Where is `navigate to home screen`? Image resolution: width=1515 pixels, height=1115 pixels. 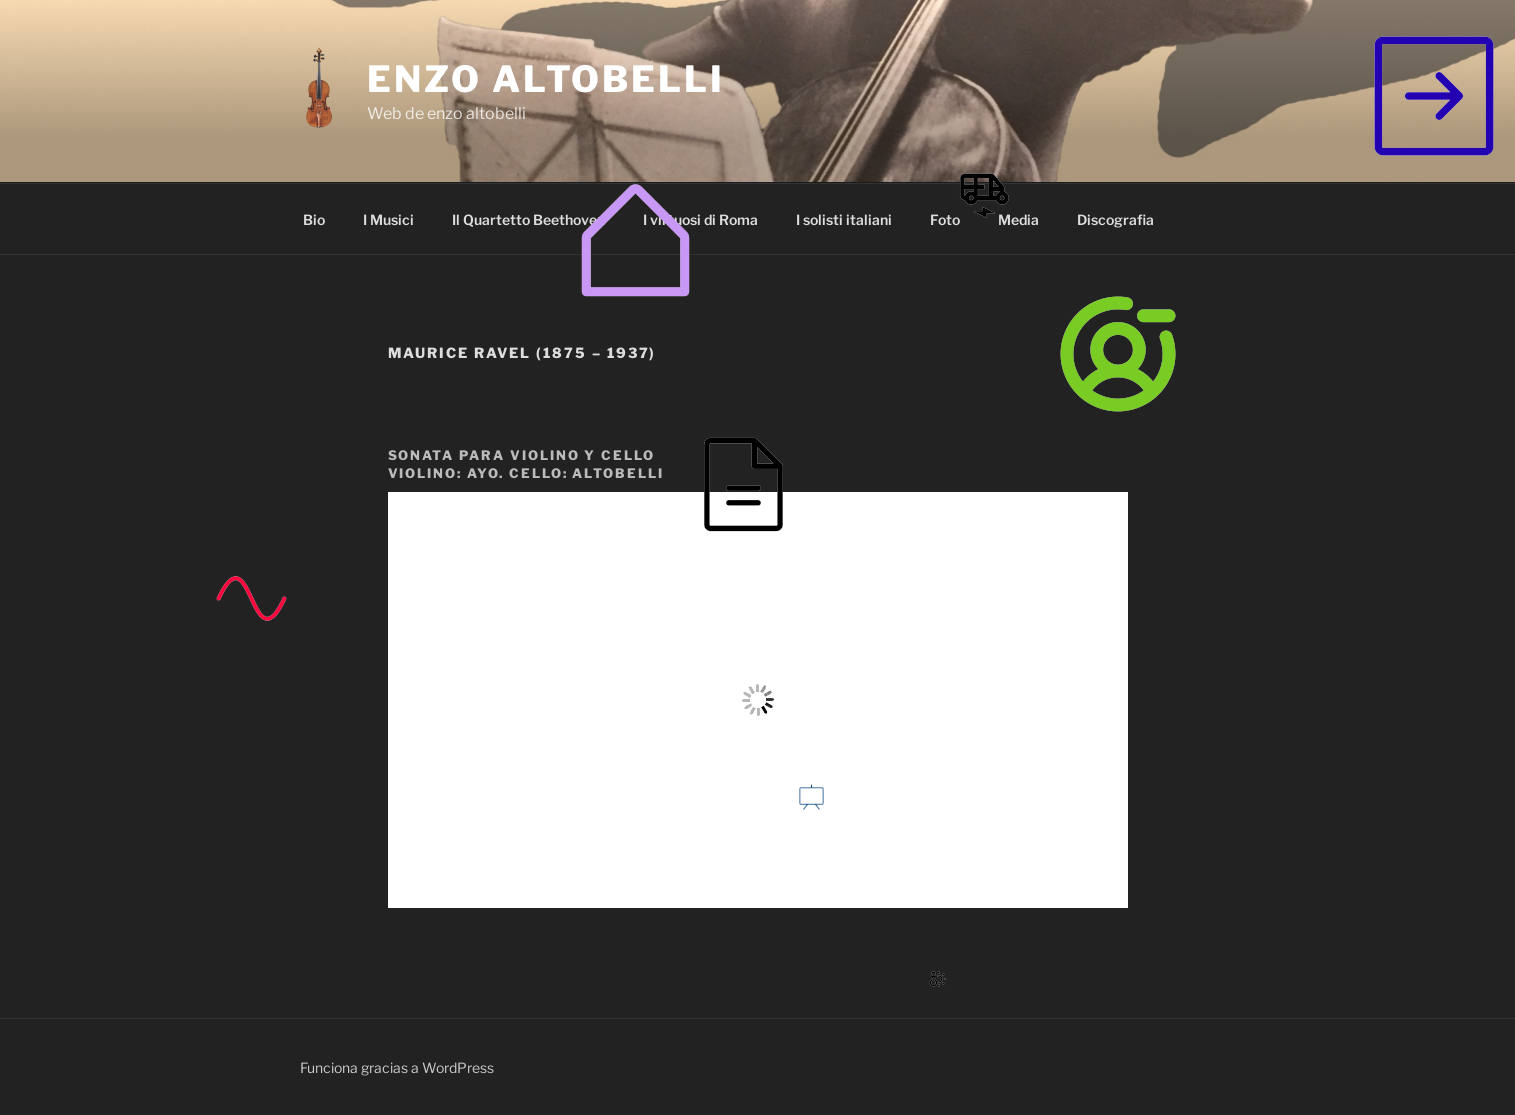 navigate to home screen is located at coordinates (635, 242).